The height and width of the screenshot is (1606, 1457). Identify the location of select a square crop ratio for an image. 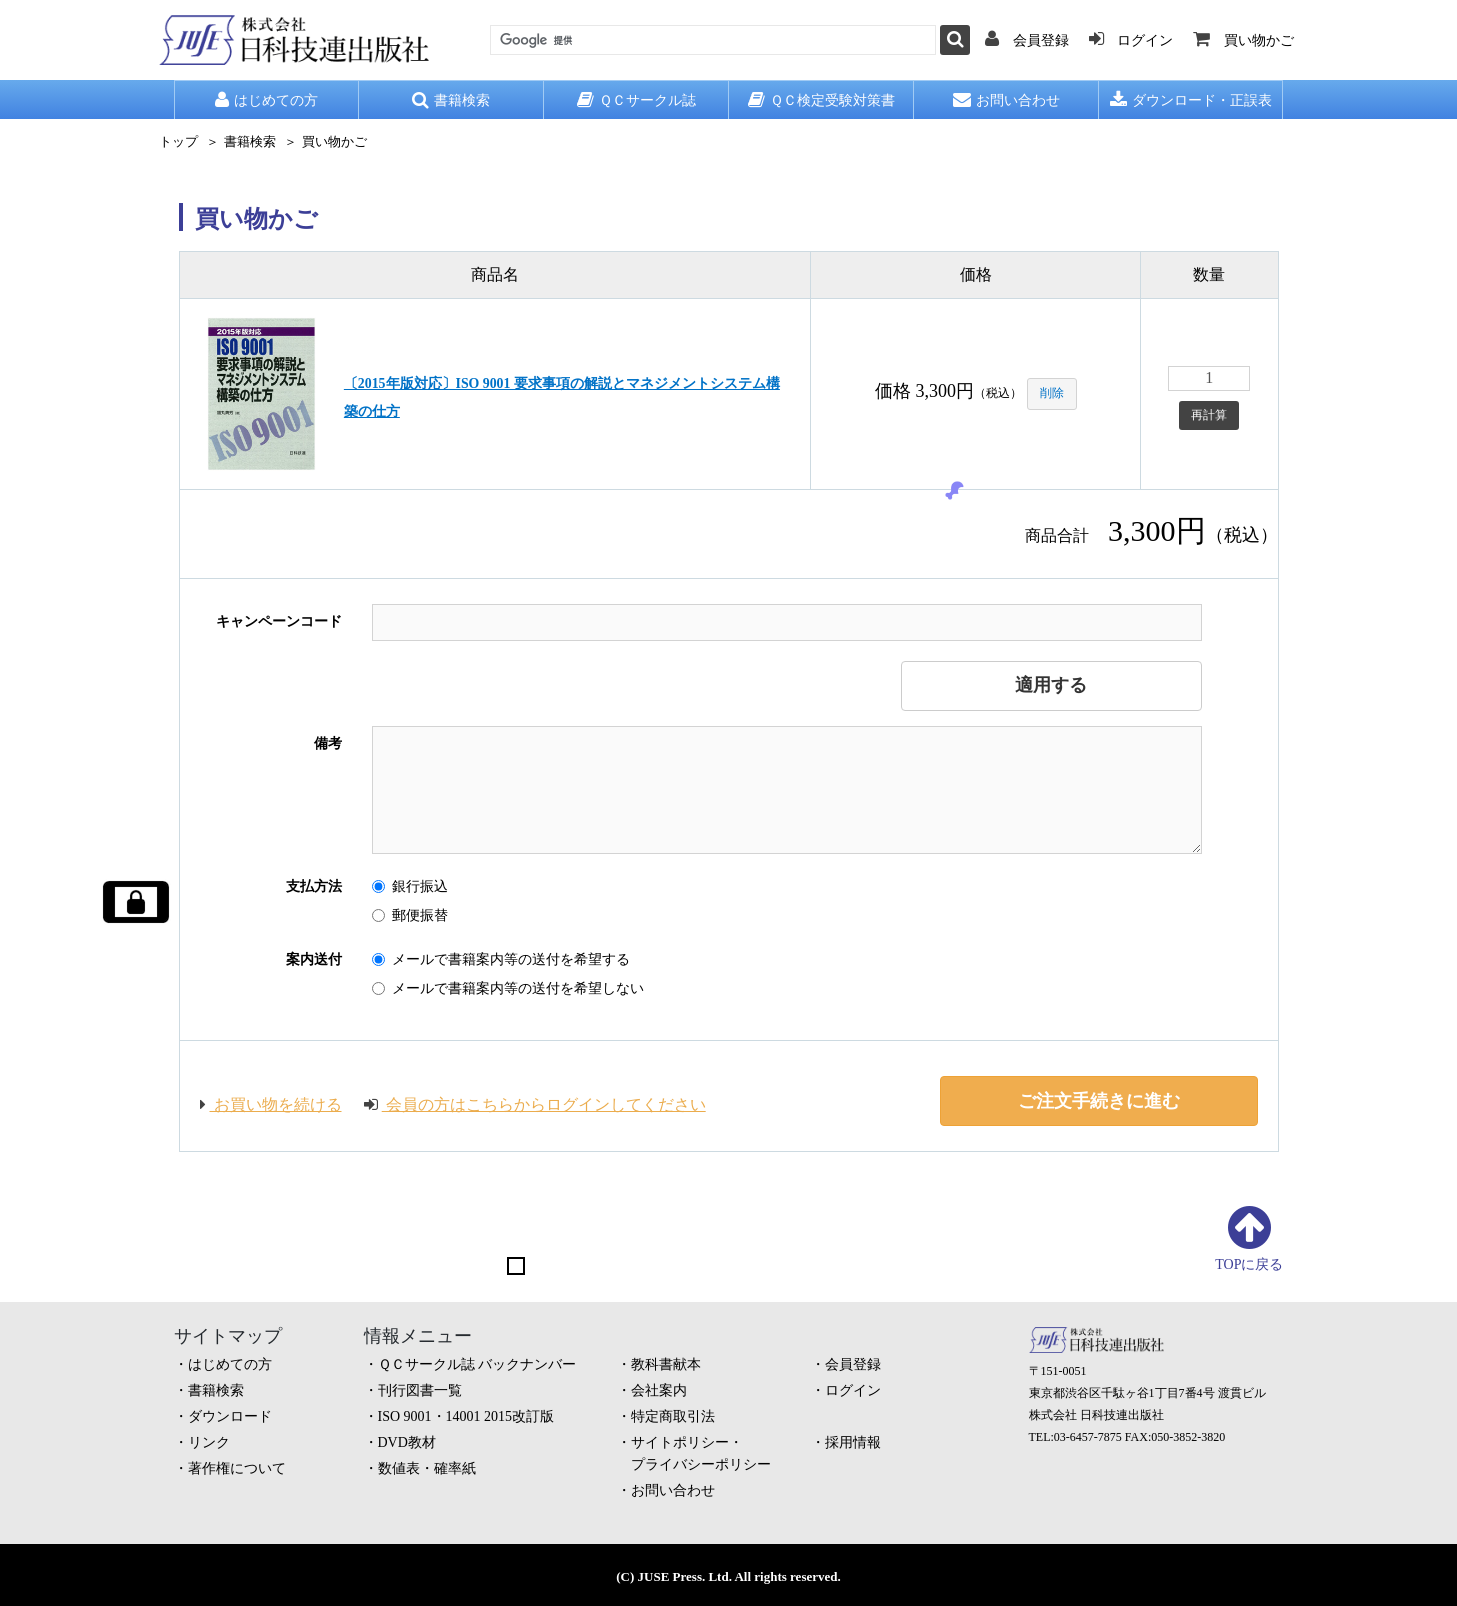
(516, 1266).